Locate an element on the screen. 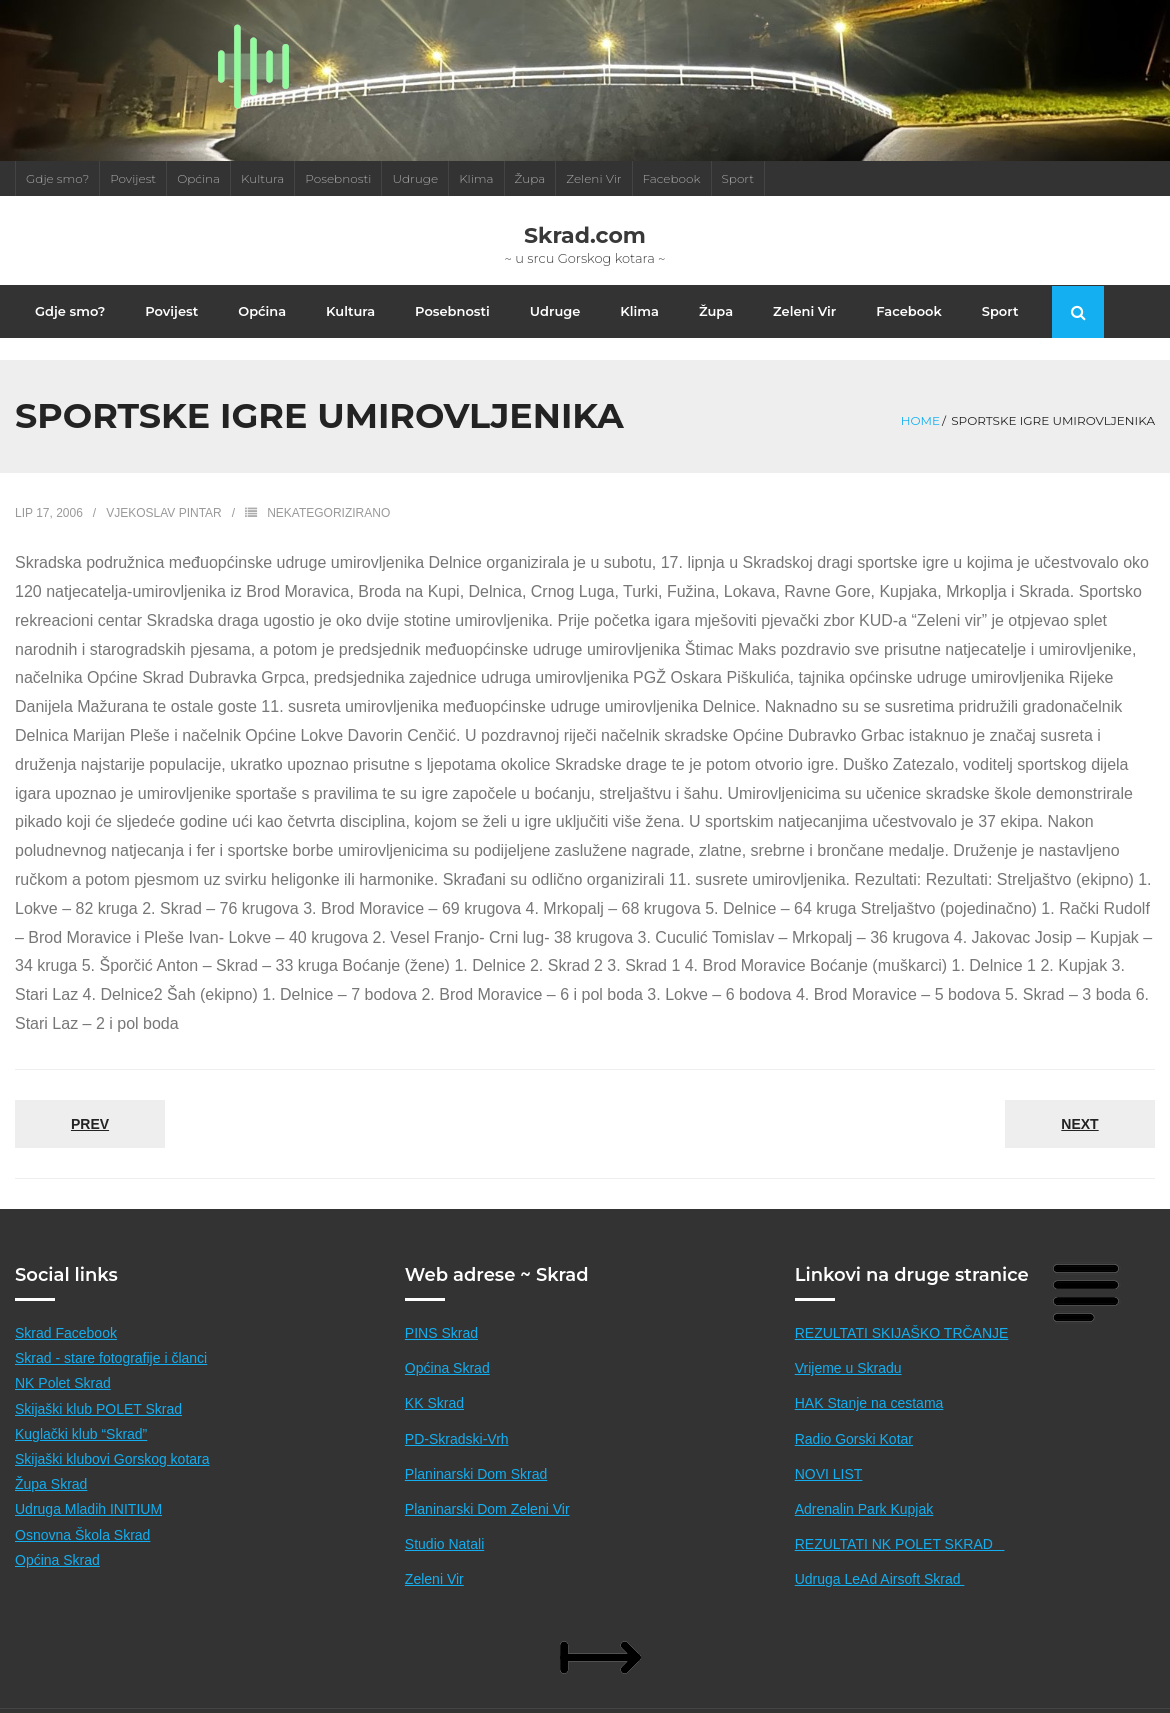 The width and height of the screenshot is (1170, 1713). audio or sound visualization is located at coordinates (253, 66).